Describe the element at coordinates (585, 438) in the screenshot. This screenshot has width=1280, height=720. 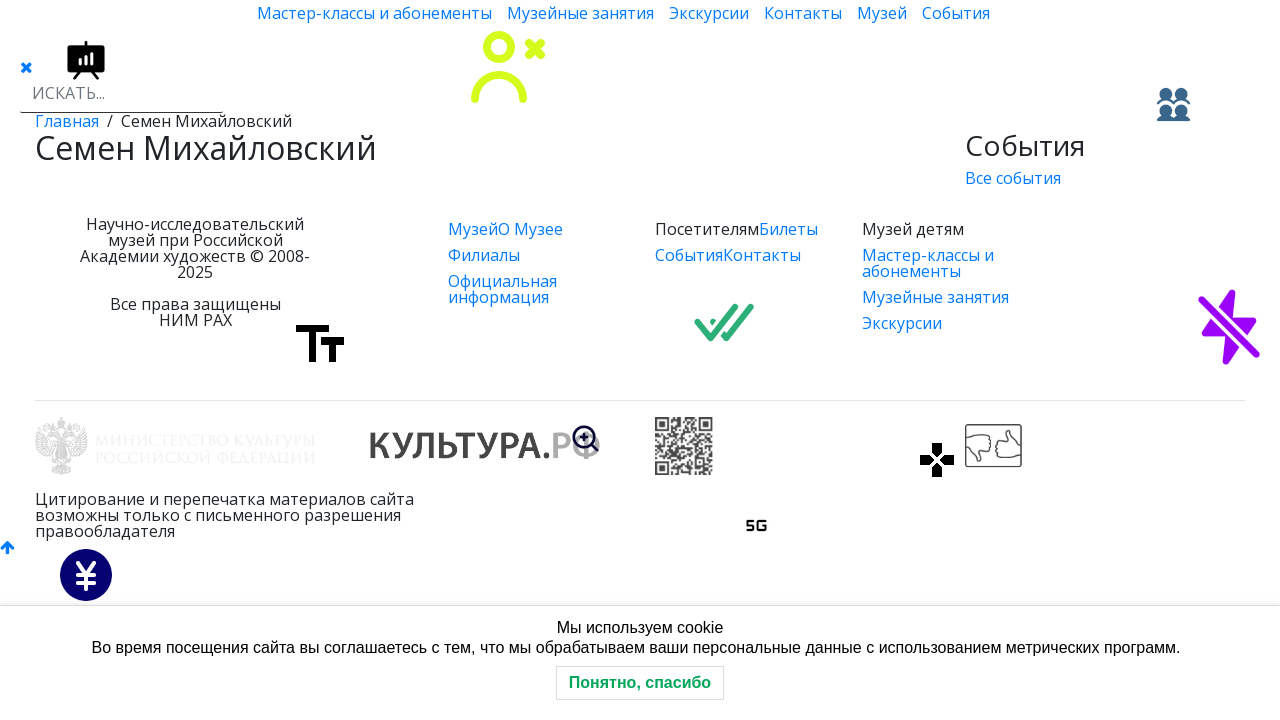
I see `zoom in on content` at that location.